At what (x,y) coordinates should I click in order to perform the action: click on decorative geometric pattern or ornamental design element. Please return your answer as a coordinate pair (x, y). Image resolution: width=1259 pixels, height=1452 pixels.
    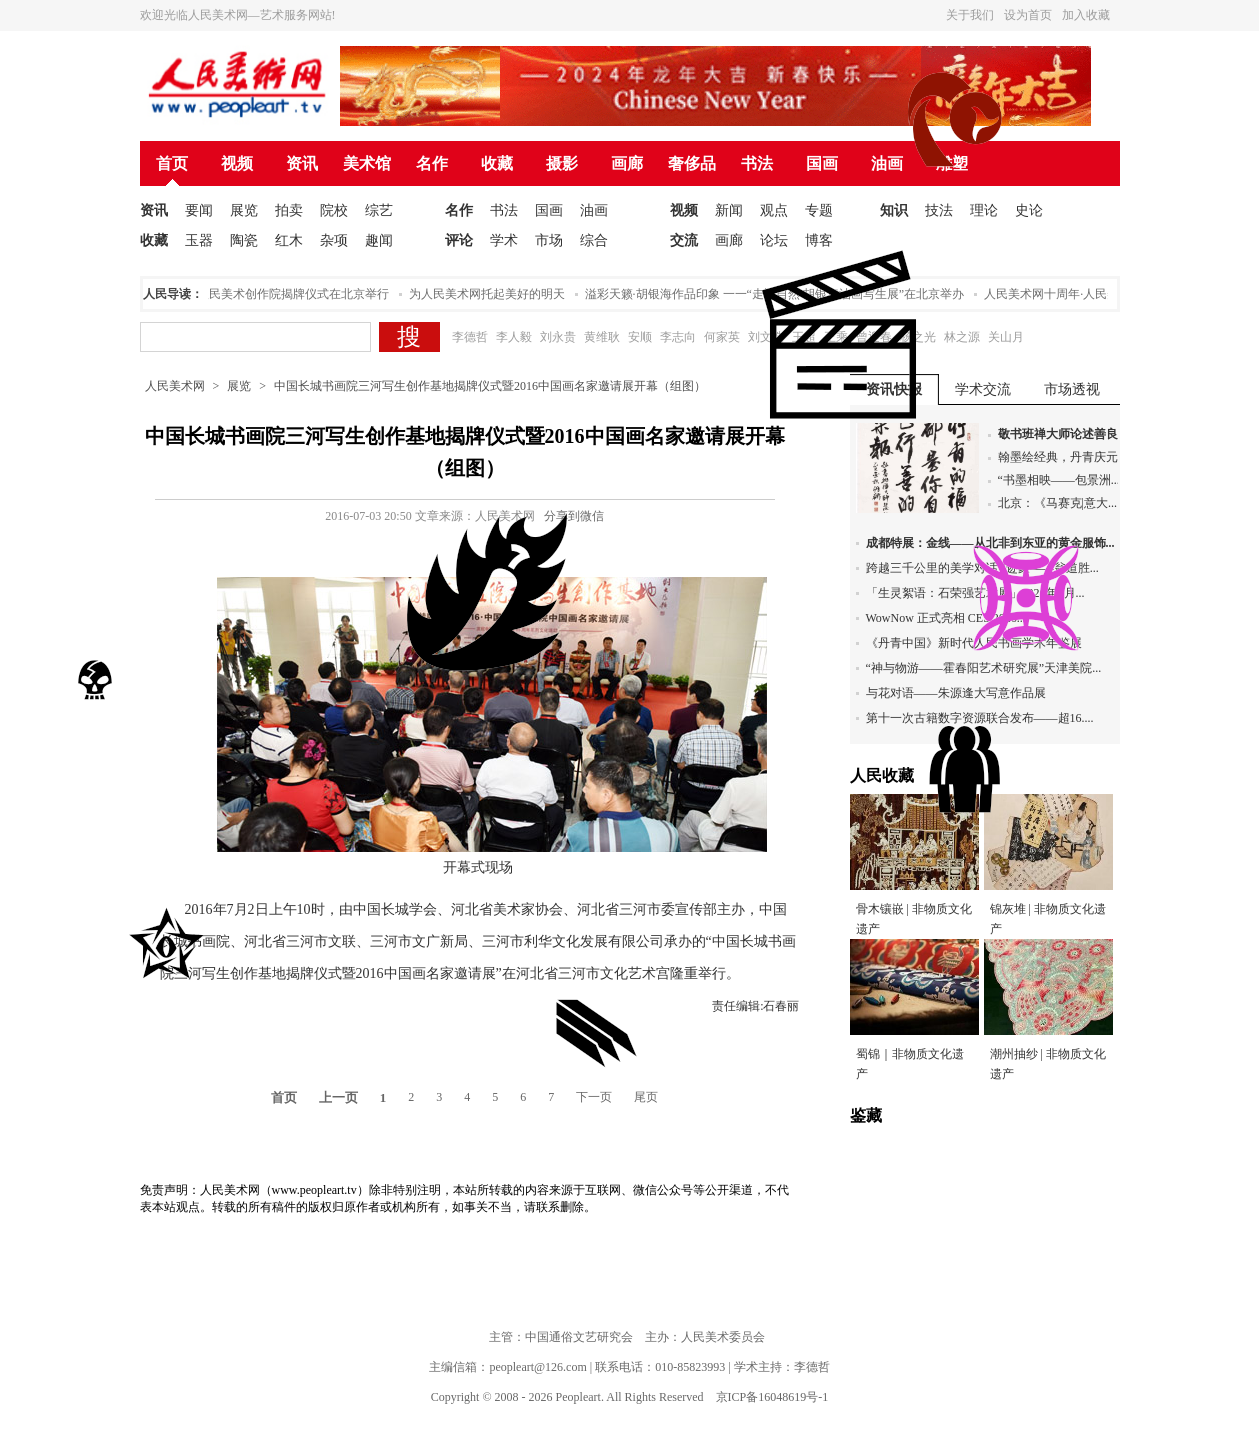
    Looking at the image, I should click on (1026, 598).